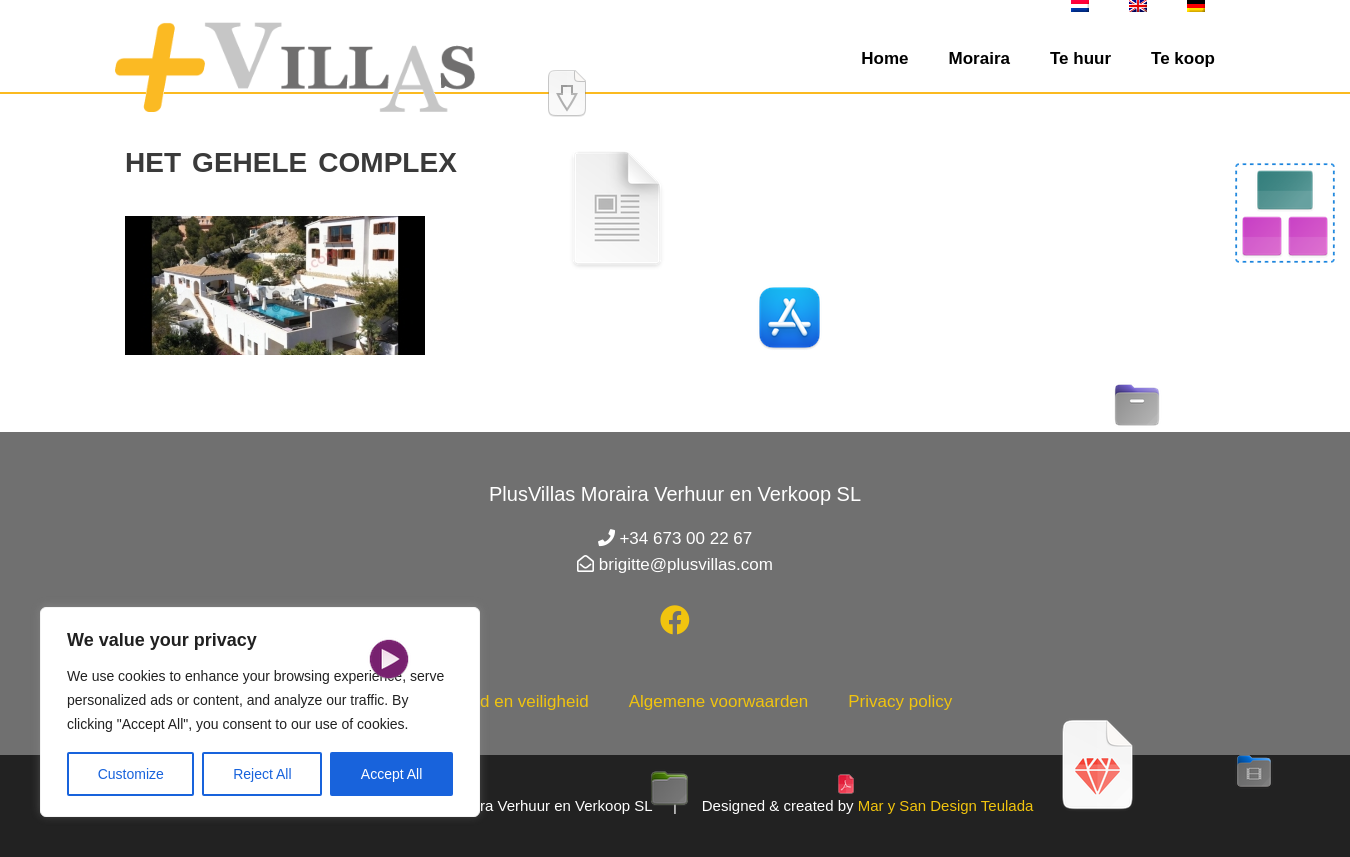 The height and width of the screenshot is (857, 1350). What do you see at coordinates (669, 787) in the screenshot?
I see `open folder to view contents` at bounding box center [669, 787].